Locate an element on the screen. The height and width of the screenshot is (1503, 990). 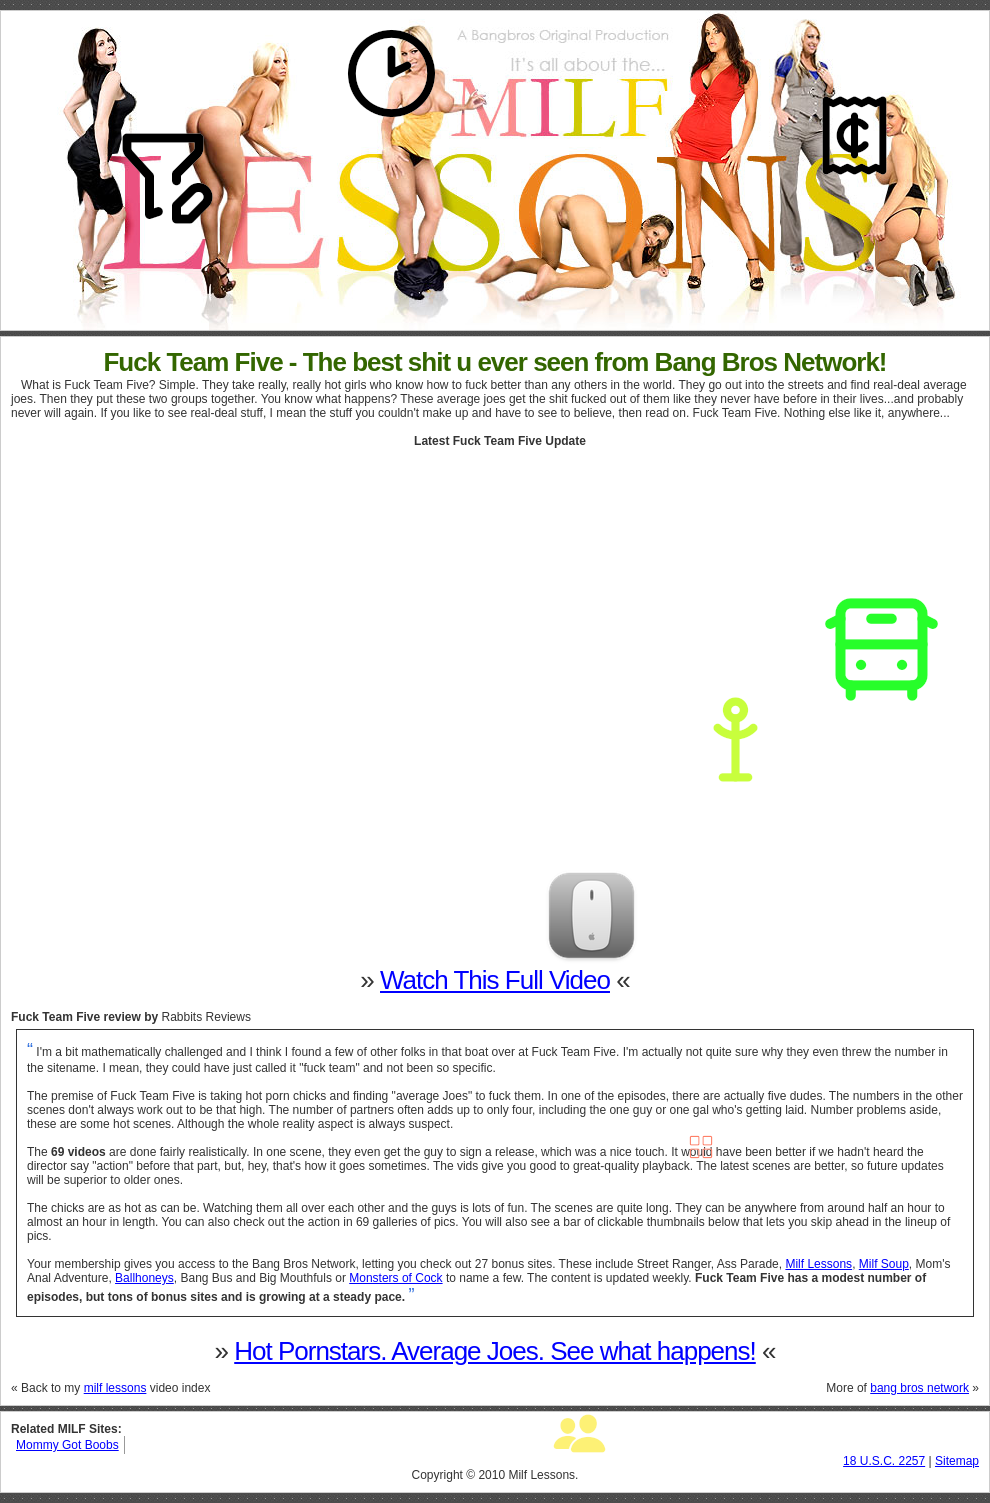
edit filter settings is located at coordinates (163, 174).